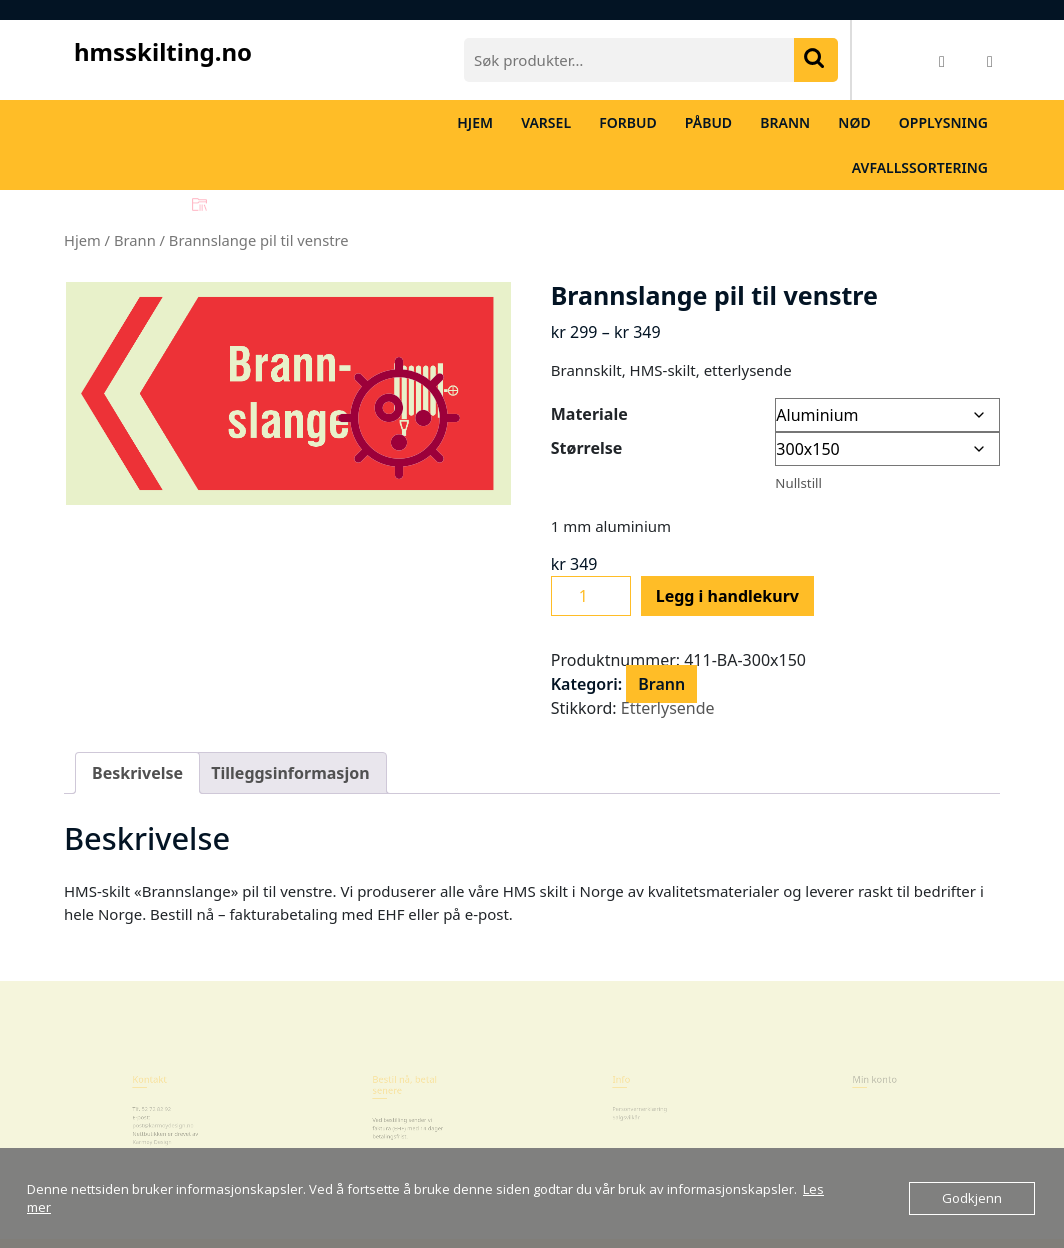 Image resolution: width=1064 pixels, height=1248 pixels. I want to click on indicates virus or malware detected, so click(399, 418).